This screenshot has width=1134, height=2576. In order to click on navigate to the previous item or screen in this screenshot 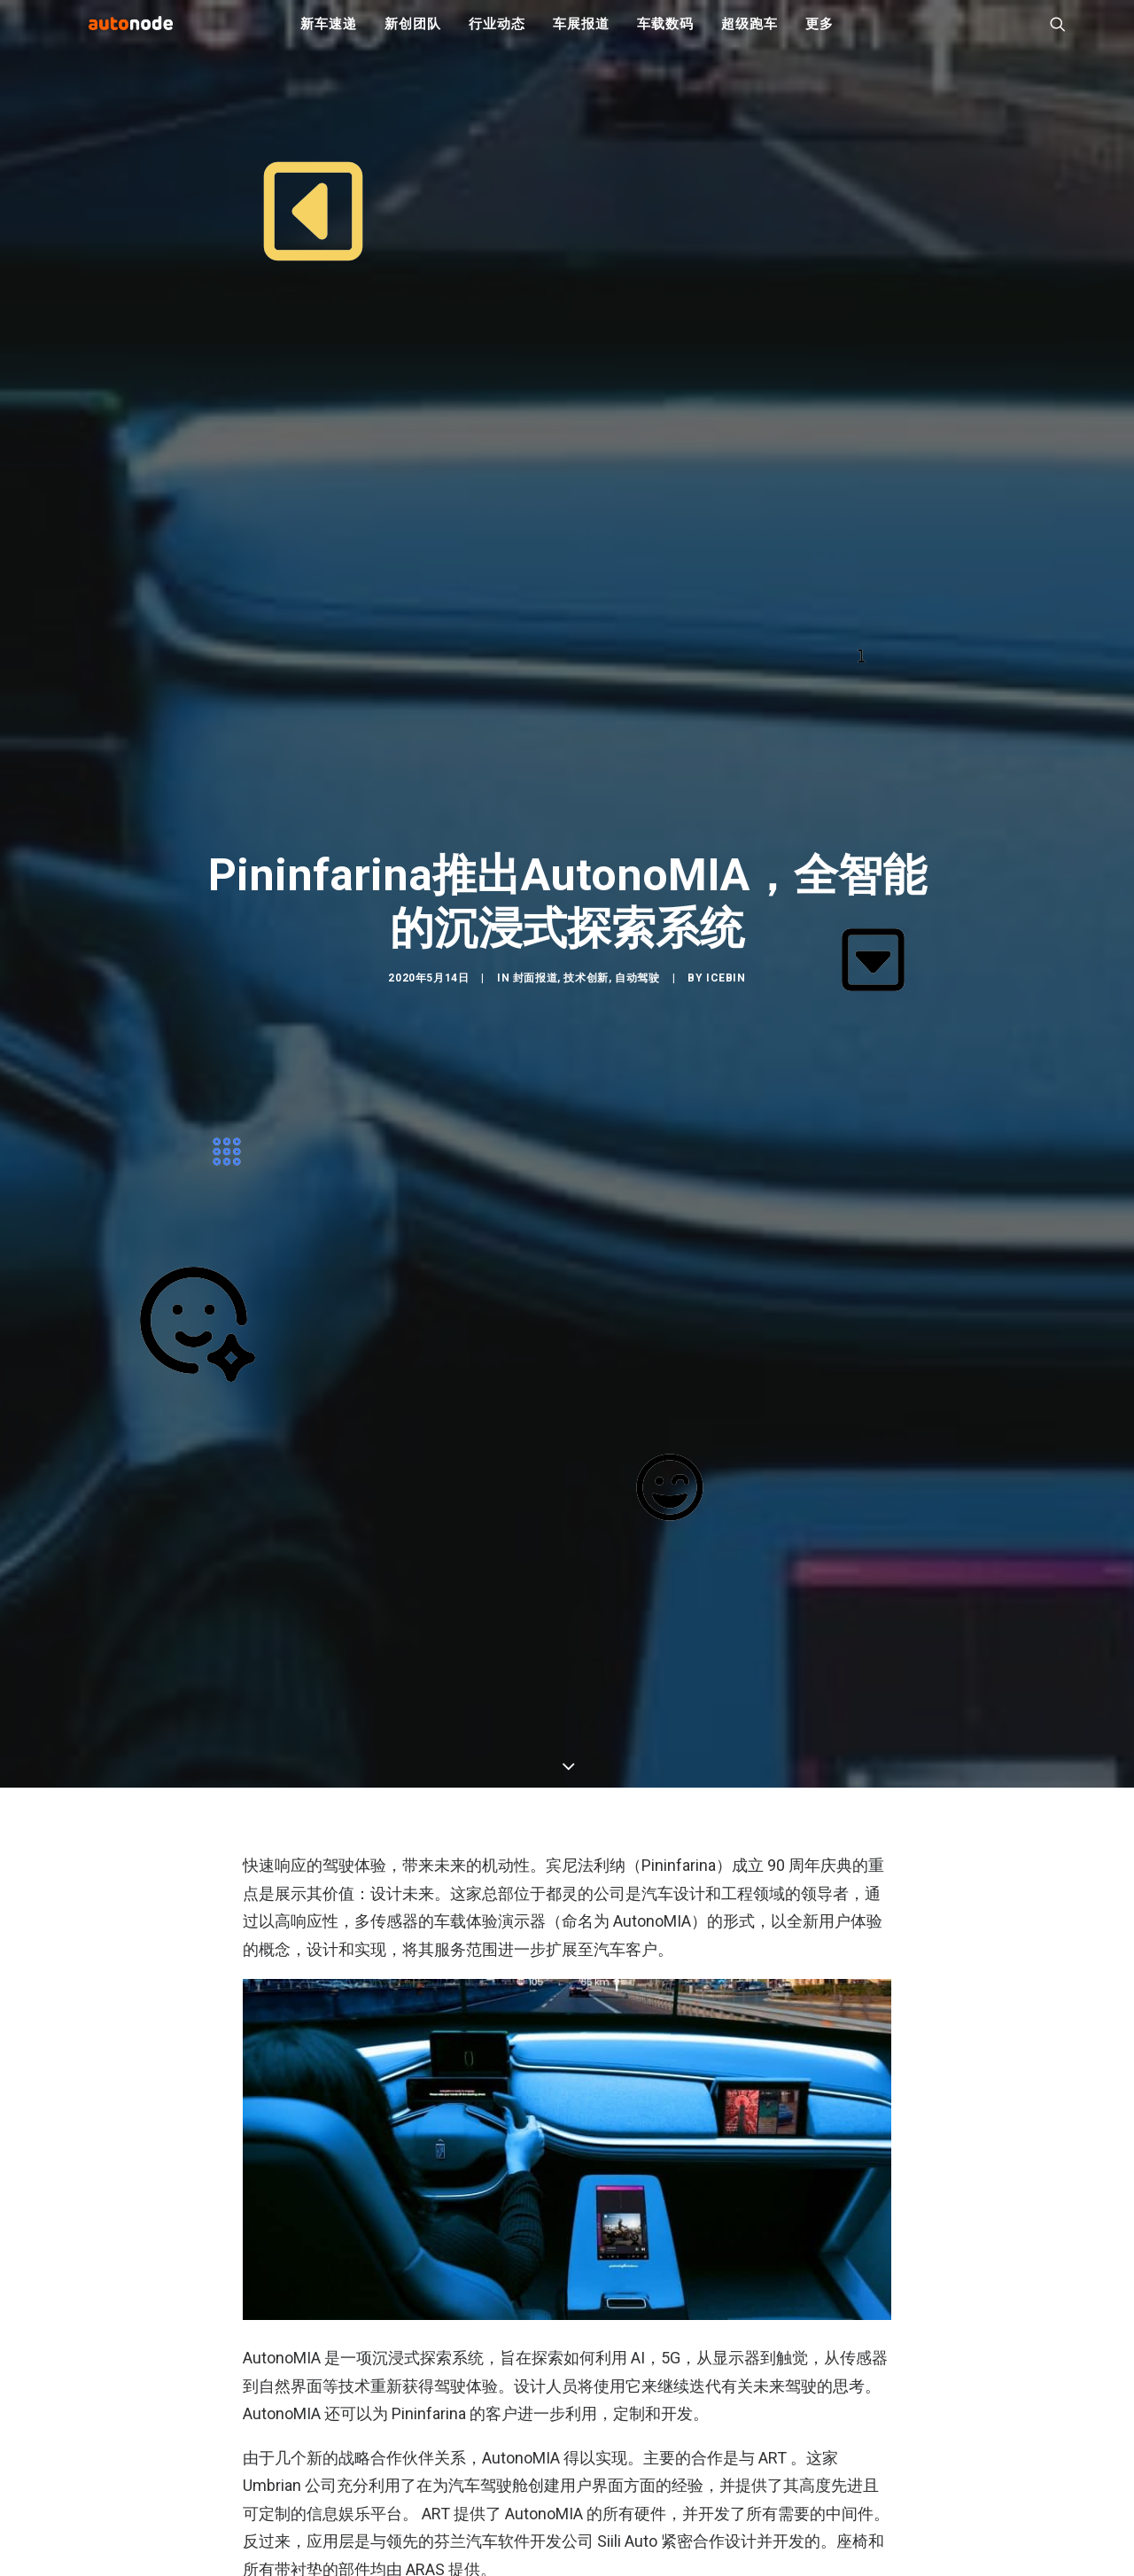, I will do `click(313, 211)`.